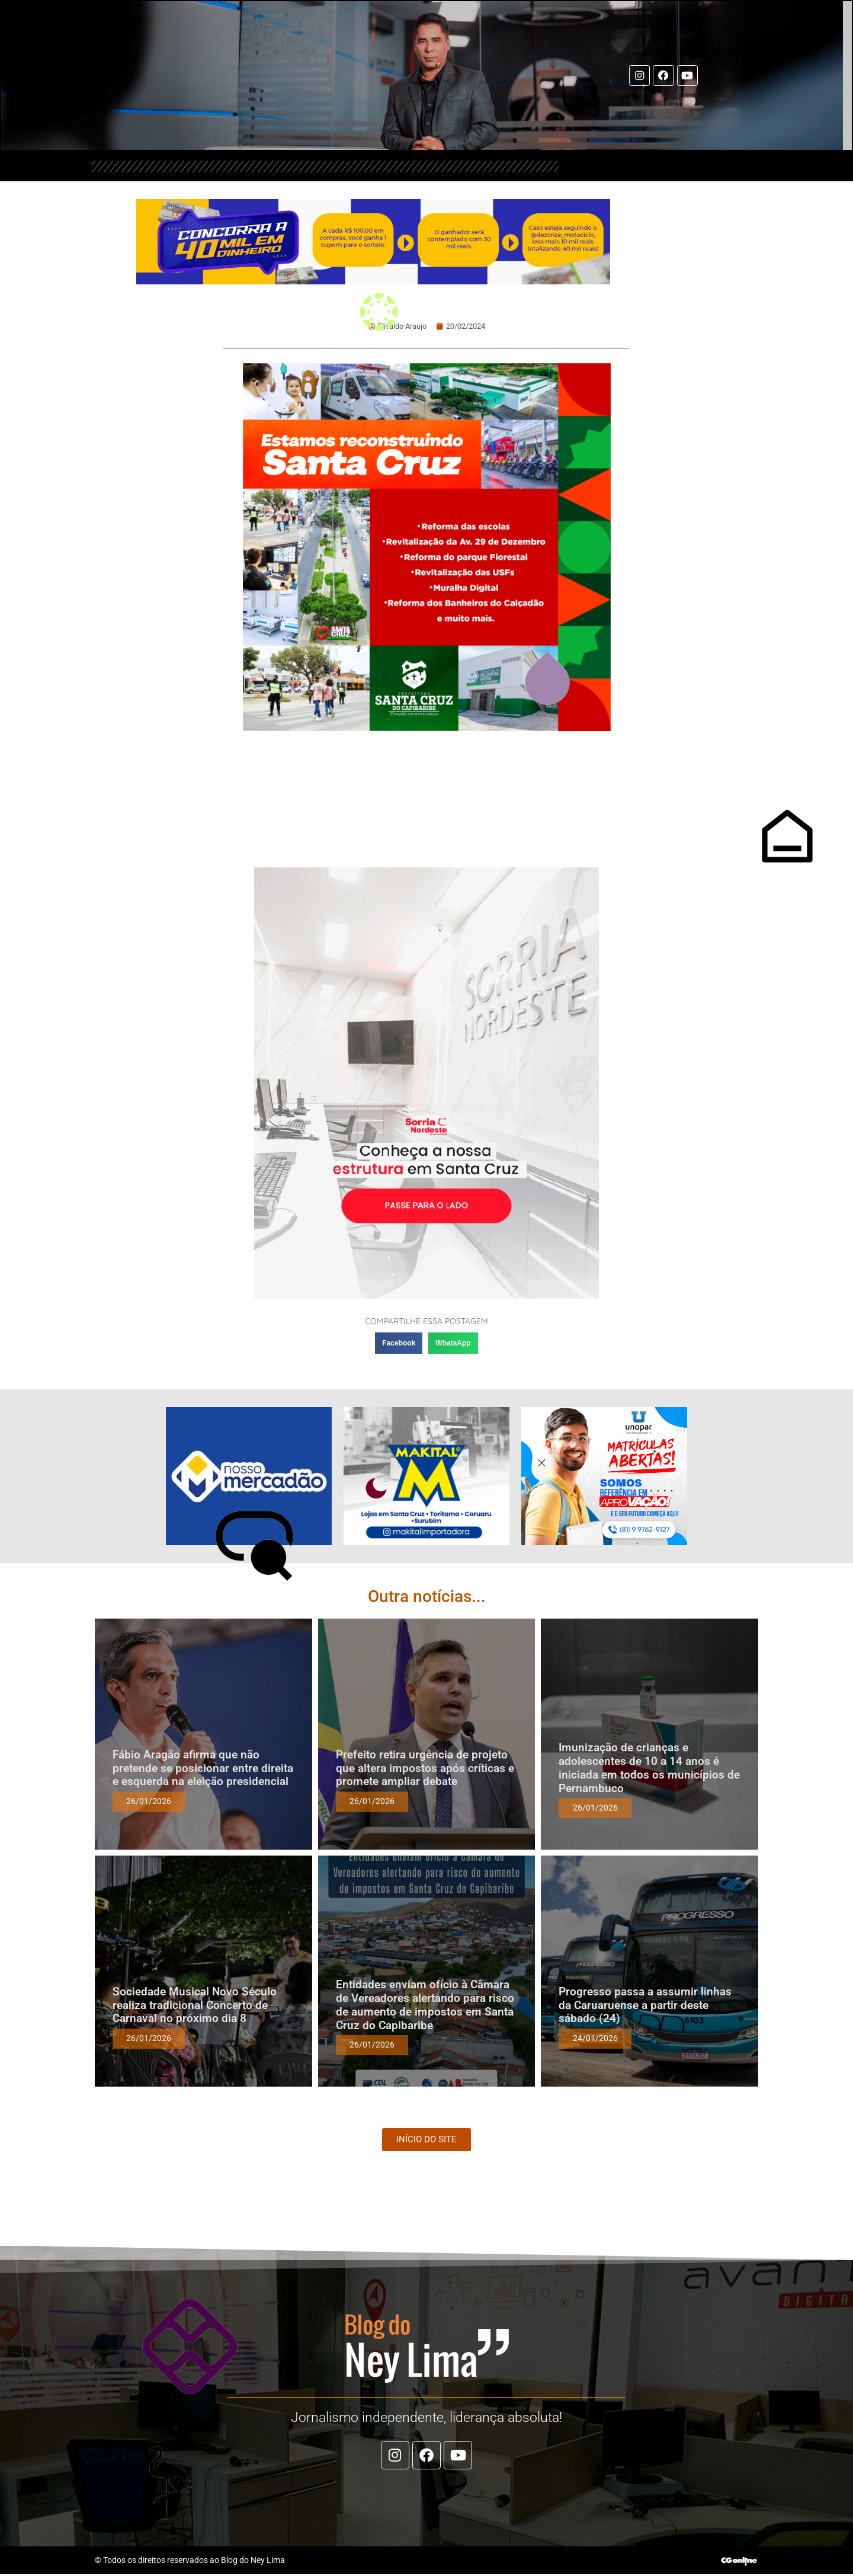  Describe the element at coordinates (169, 2483) in the screenshot. I see `Silver Airways airline logo` at that location.